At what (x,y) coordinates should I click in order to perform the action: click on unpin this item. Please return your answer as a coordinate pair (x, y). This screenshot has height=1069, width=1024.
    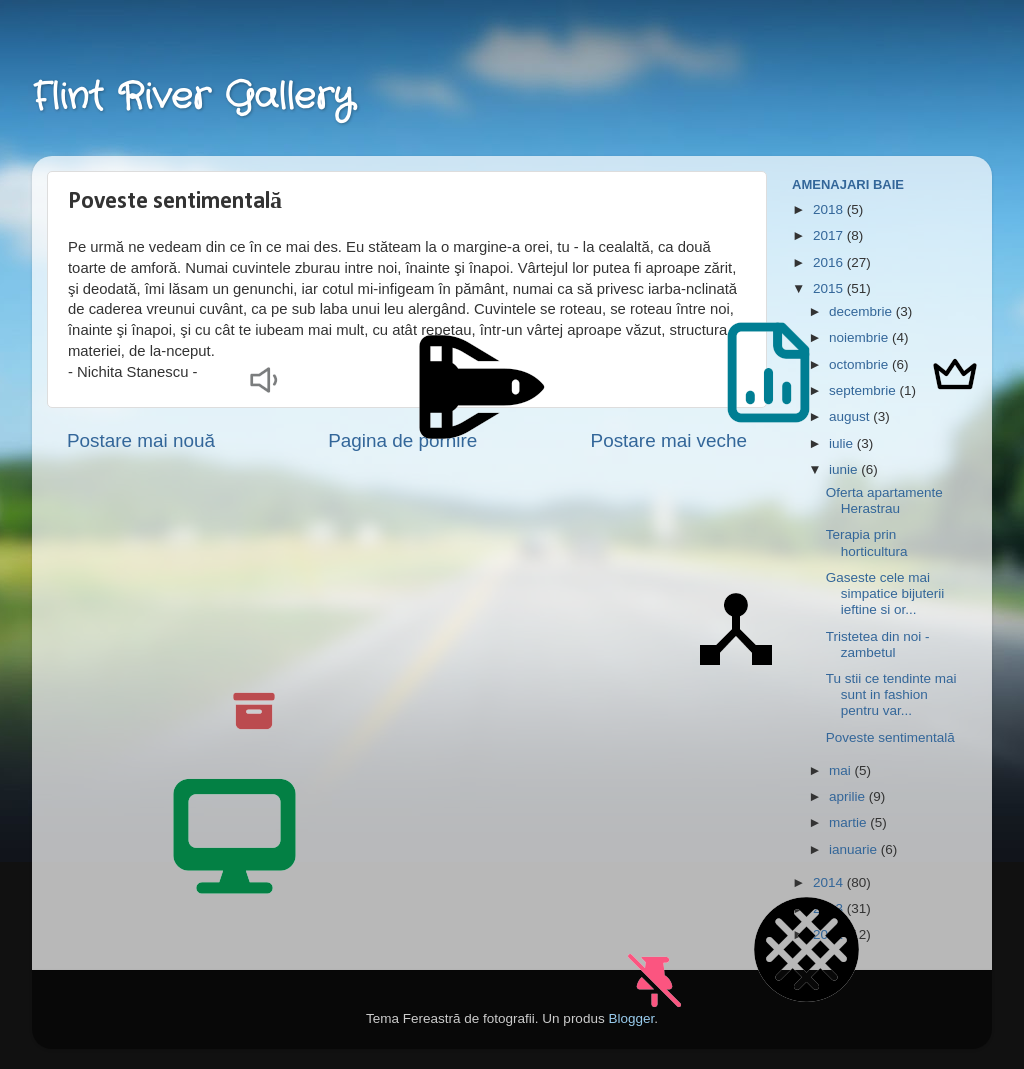
    Looking at the image, I should click on (654, 980).